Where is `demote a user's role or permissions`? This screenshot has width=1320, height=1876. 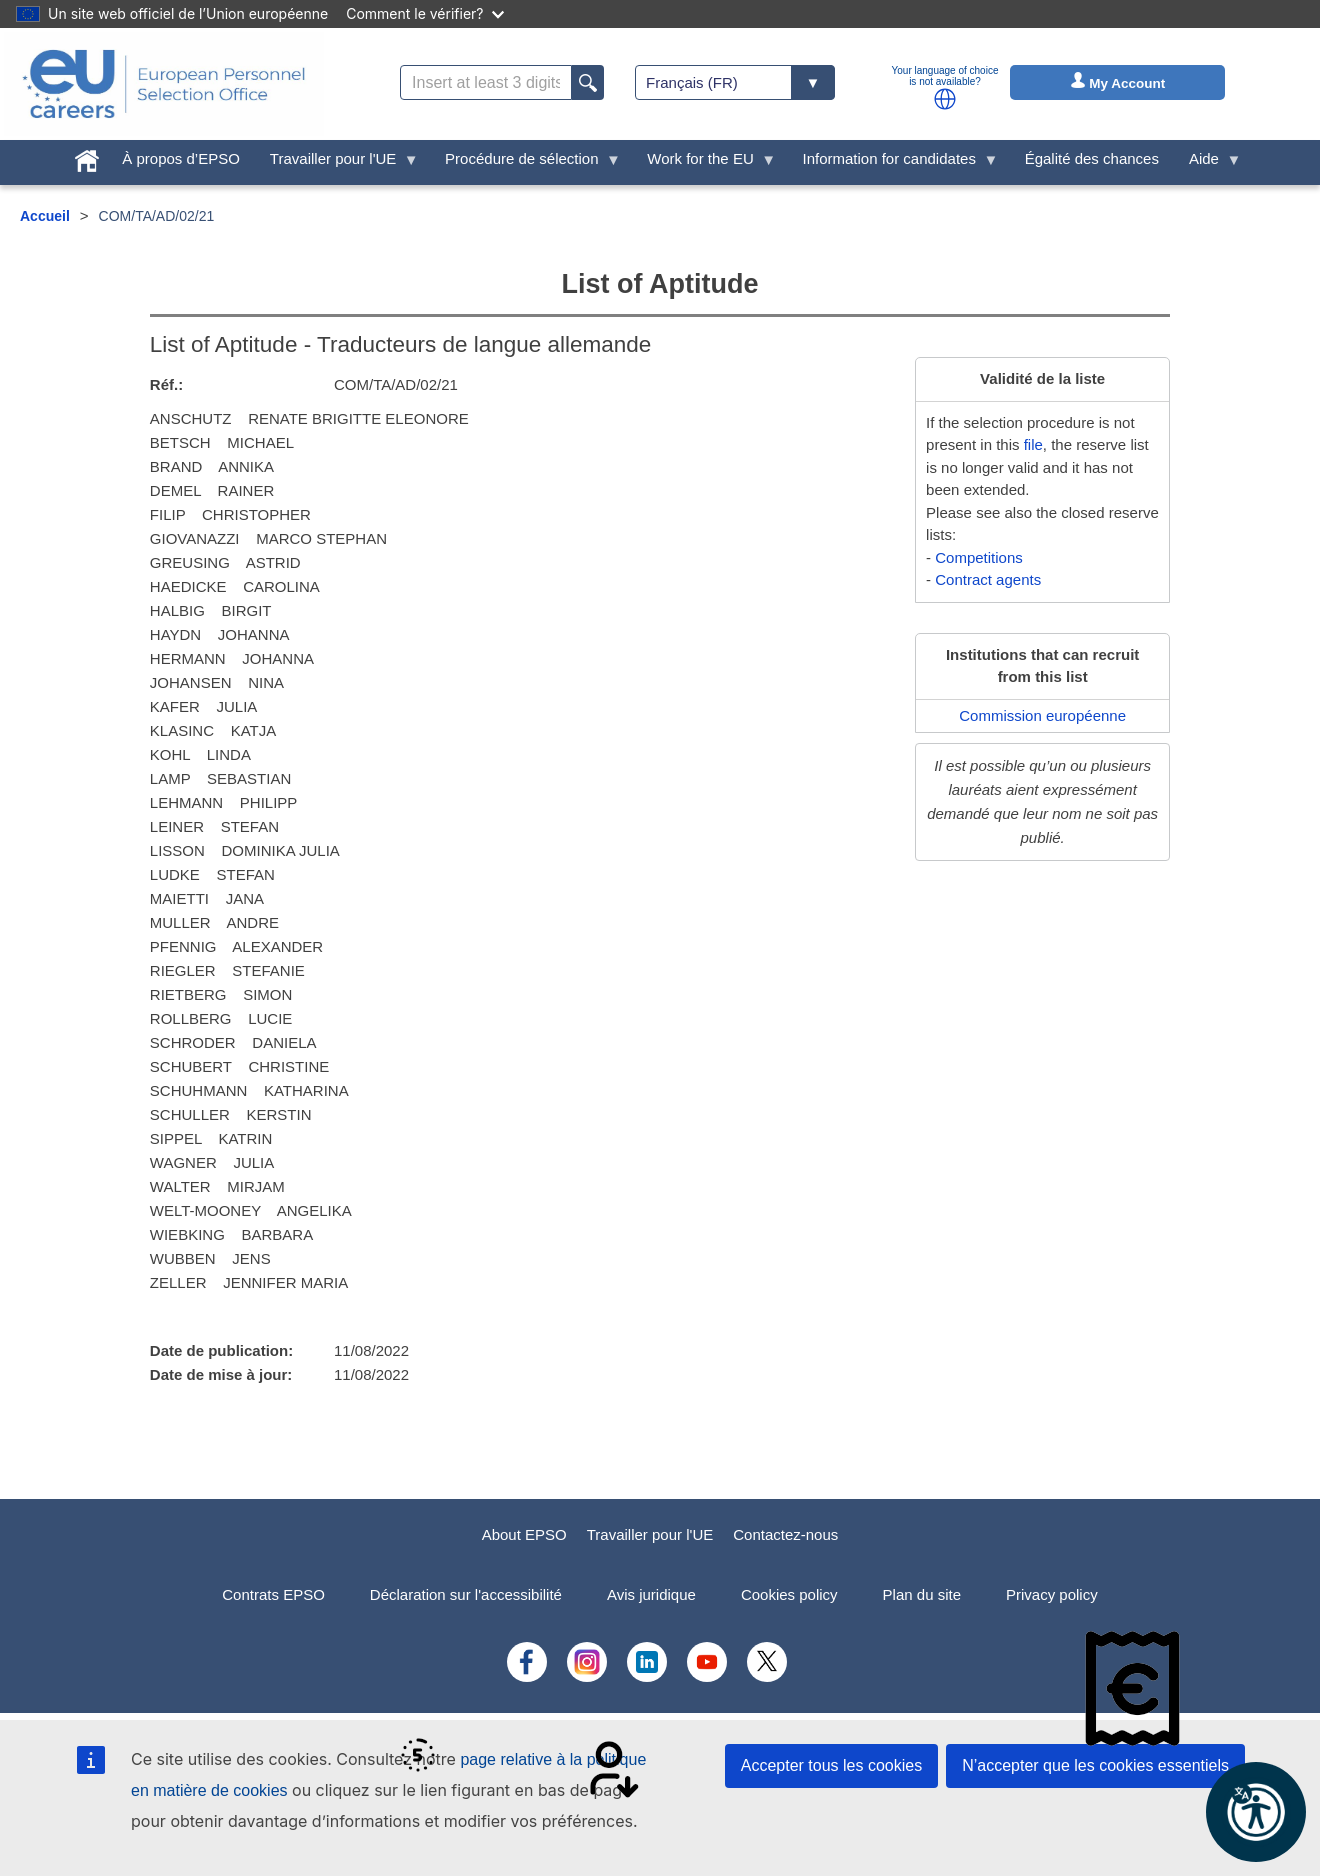
demote a user's role or permissions is located at coordinates (609, 1768).